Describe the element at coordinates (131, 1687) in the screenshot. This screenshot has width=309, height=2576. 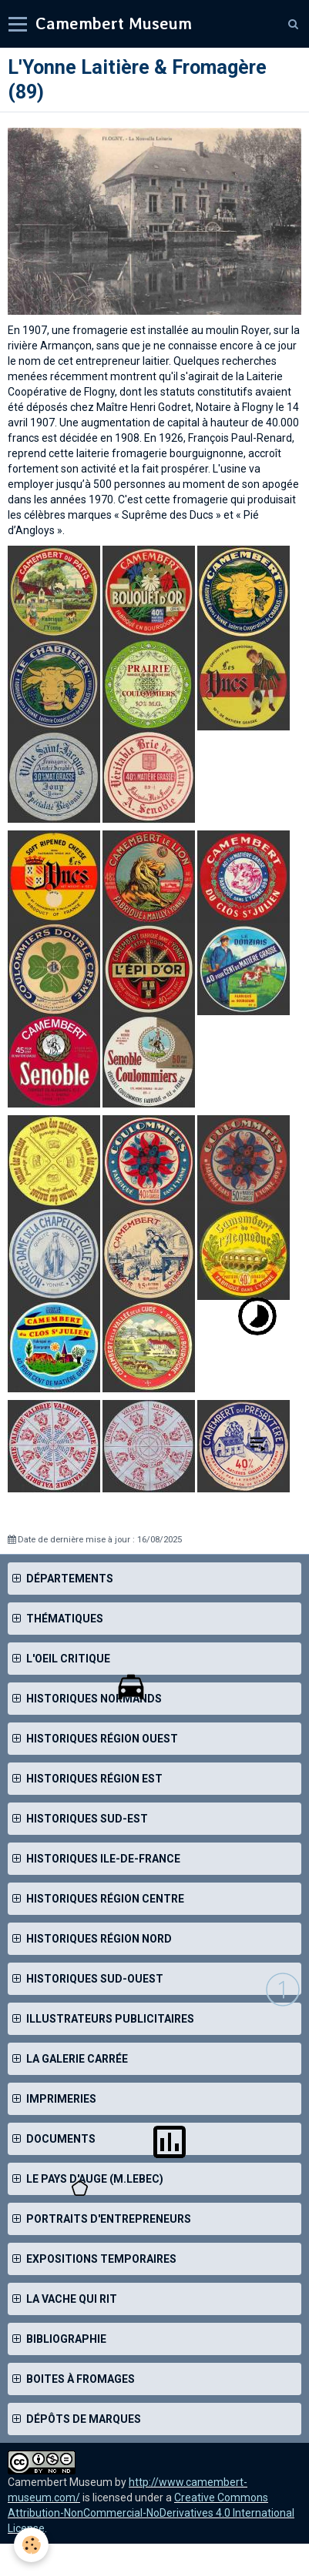
I see `request a taxi or rideshare` at that location.